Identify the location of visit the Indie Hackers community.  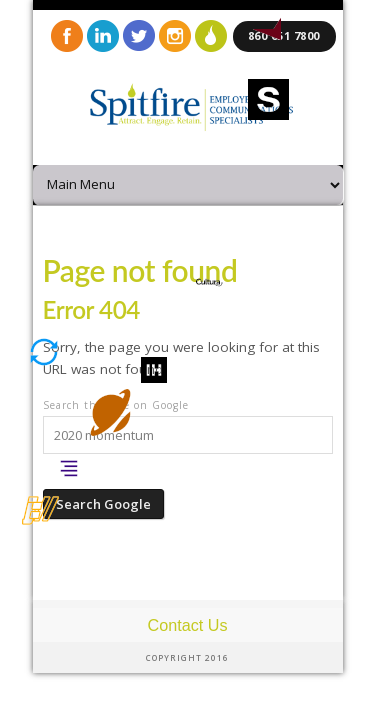
(154, 370).